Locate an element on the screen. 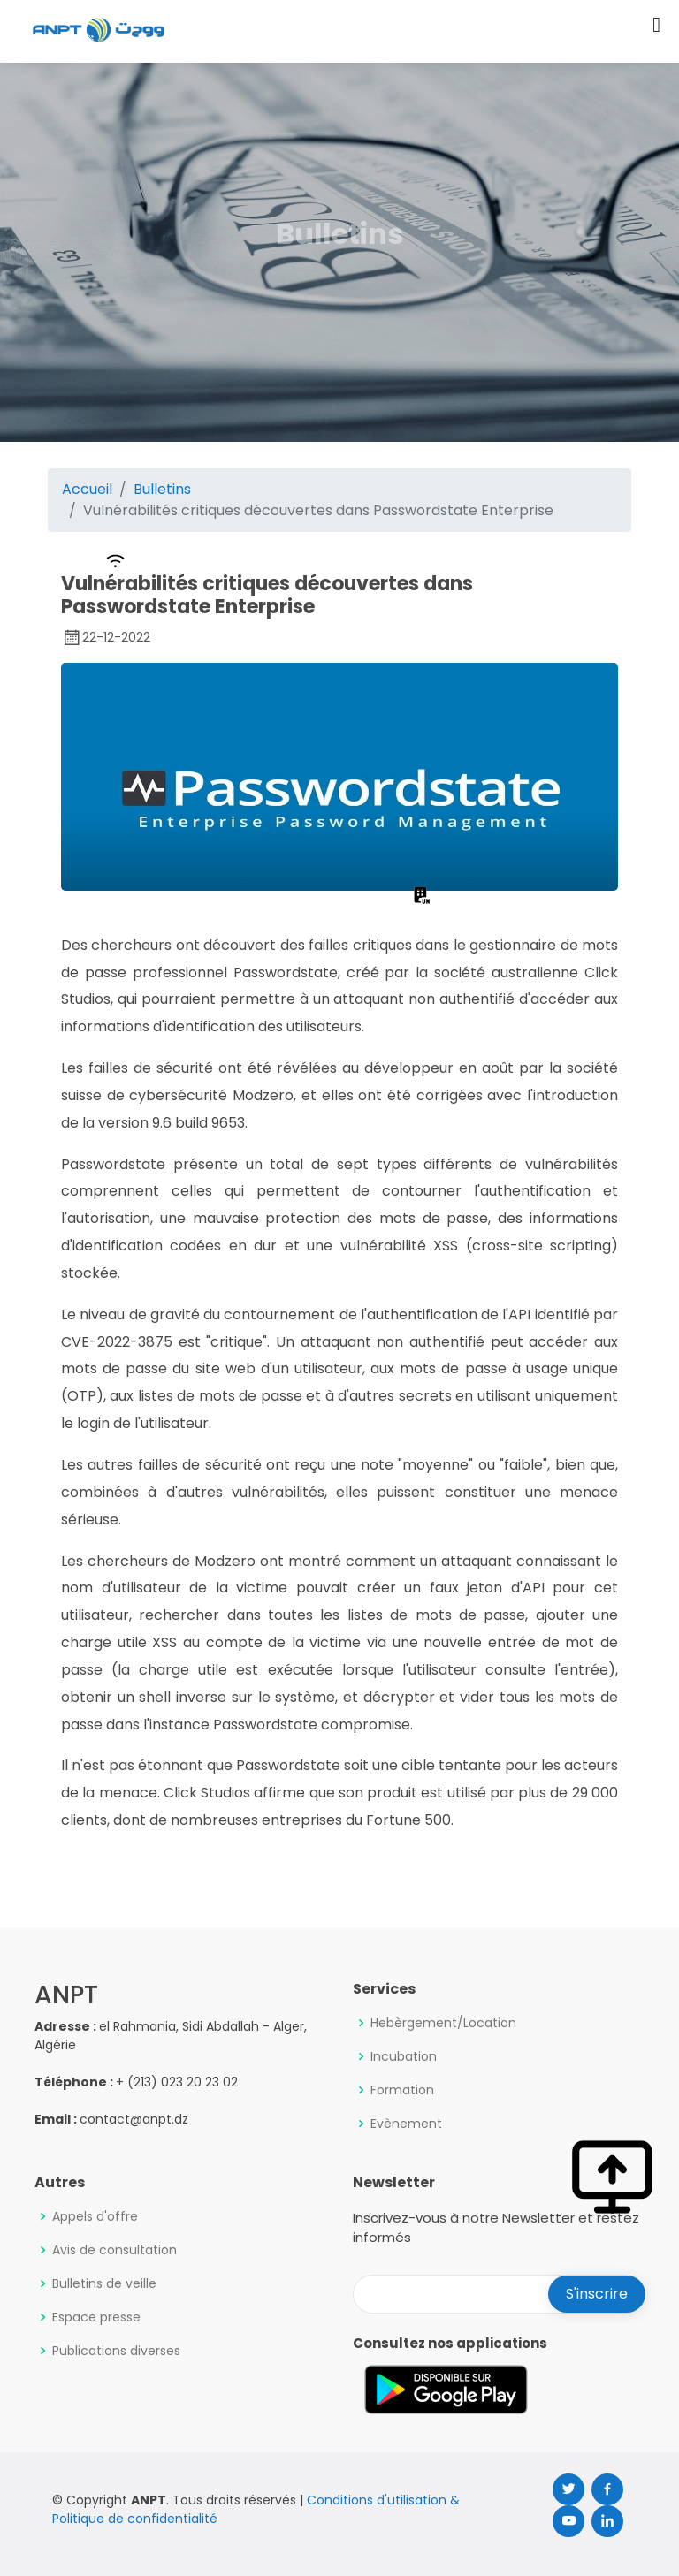  upload file to display or screen is located at coordinates (612, 2177).